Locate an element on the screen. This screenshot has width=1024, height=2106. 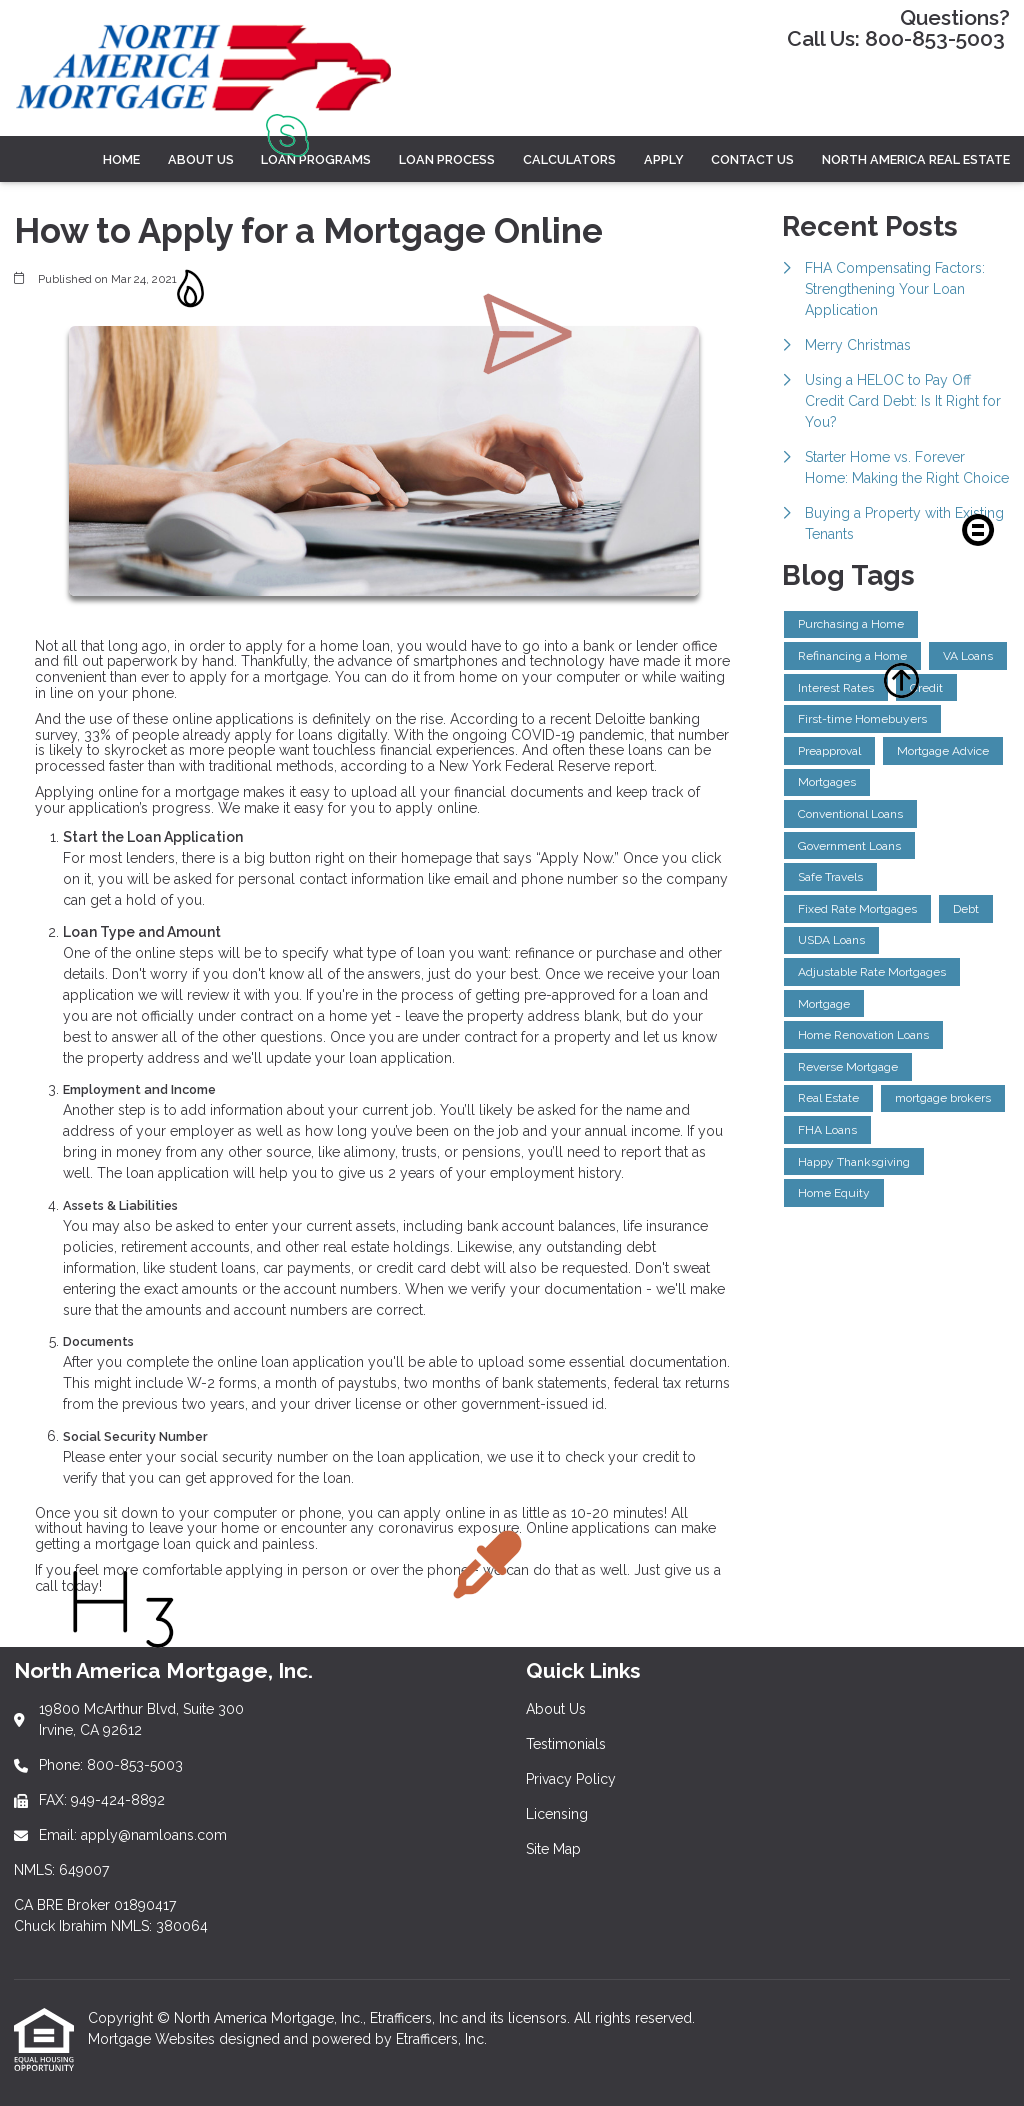
view trending or hot content is located at coordinates (190, 288).